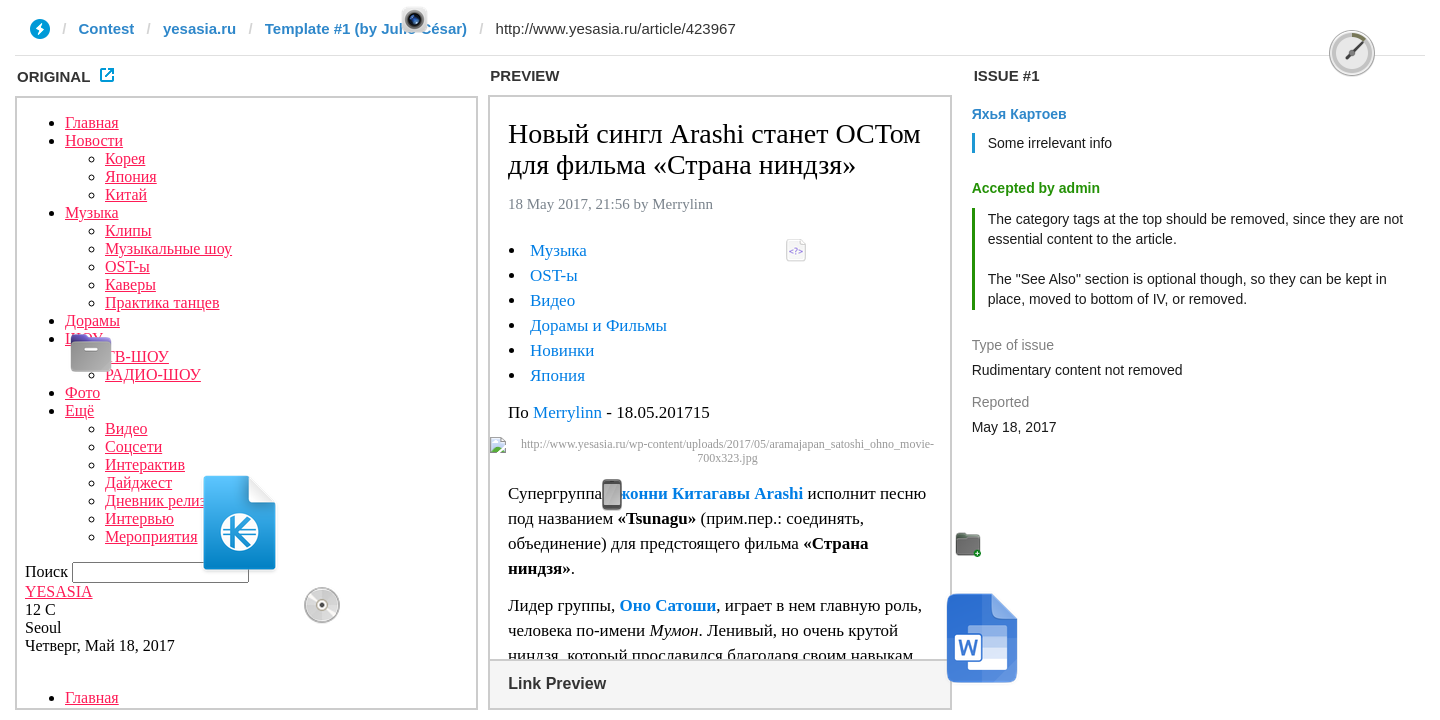 Image resolution: width=1440 pixels, height=720 pixels. What do you see at coordinates (91, 353) in the screenshot?
I see `open the nautilus file manager` at bounding box center [91, 353].